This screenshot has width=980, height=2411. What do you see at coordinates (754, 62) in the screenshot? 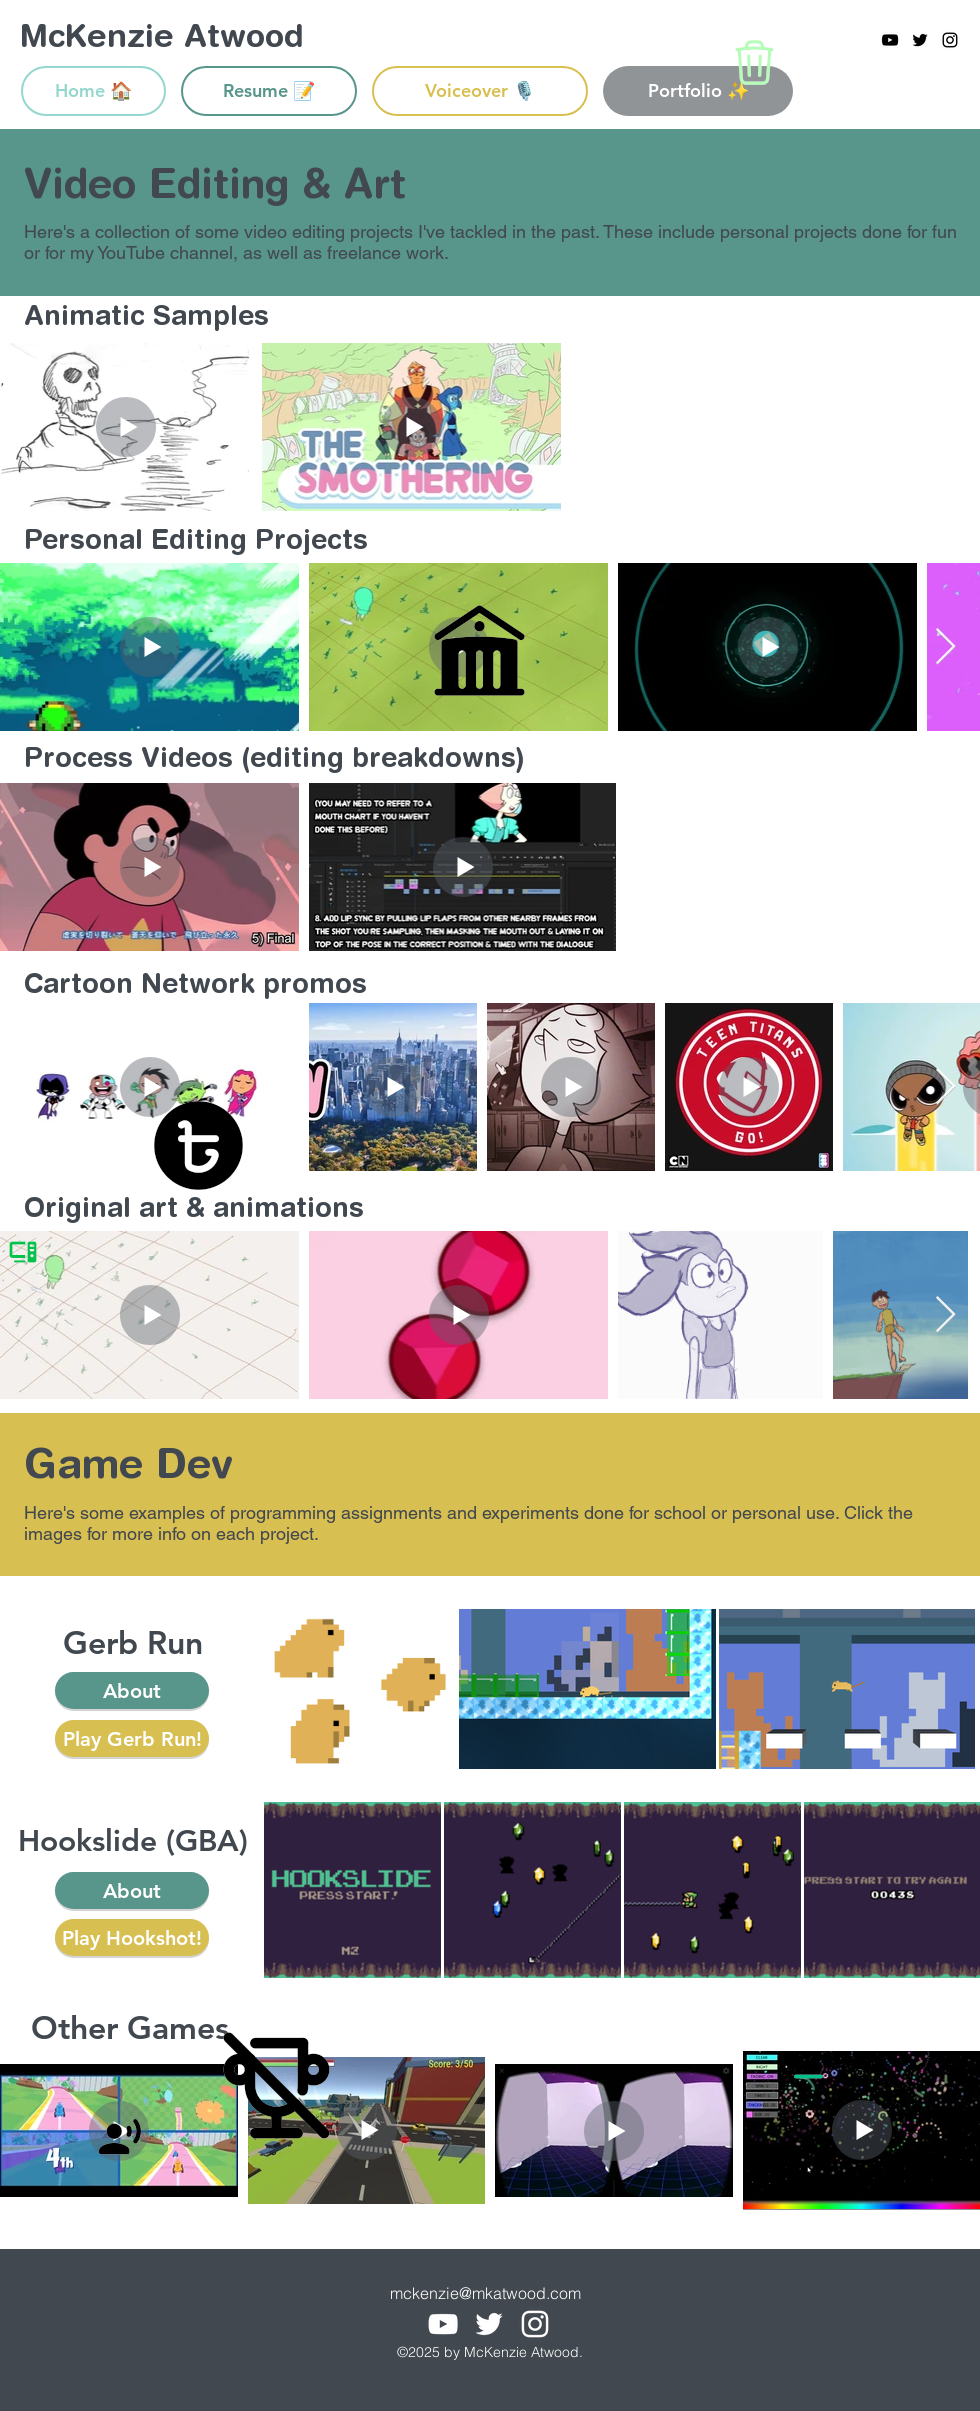
I see `delete selected item` at bounding box center [754, 62].